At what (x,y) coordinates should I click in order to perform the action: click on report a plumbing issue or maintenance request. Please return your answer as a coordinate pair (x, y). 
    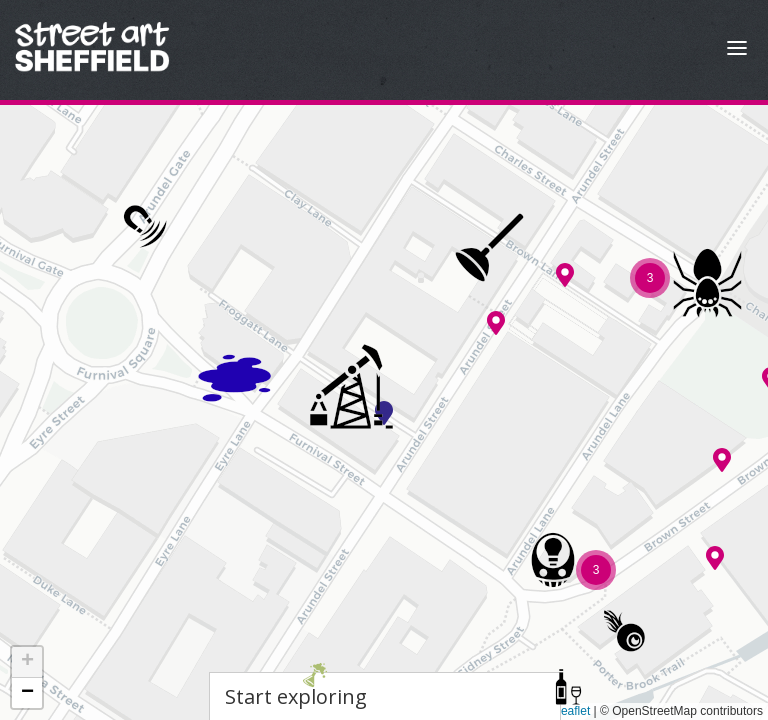
    Looking at the image, I should click on (489, 247).